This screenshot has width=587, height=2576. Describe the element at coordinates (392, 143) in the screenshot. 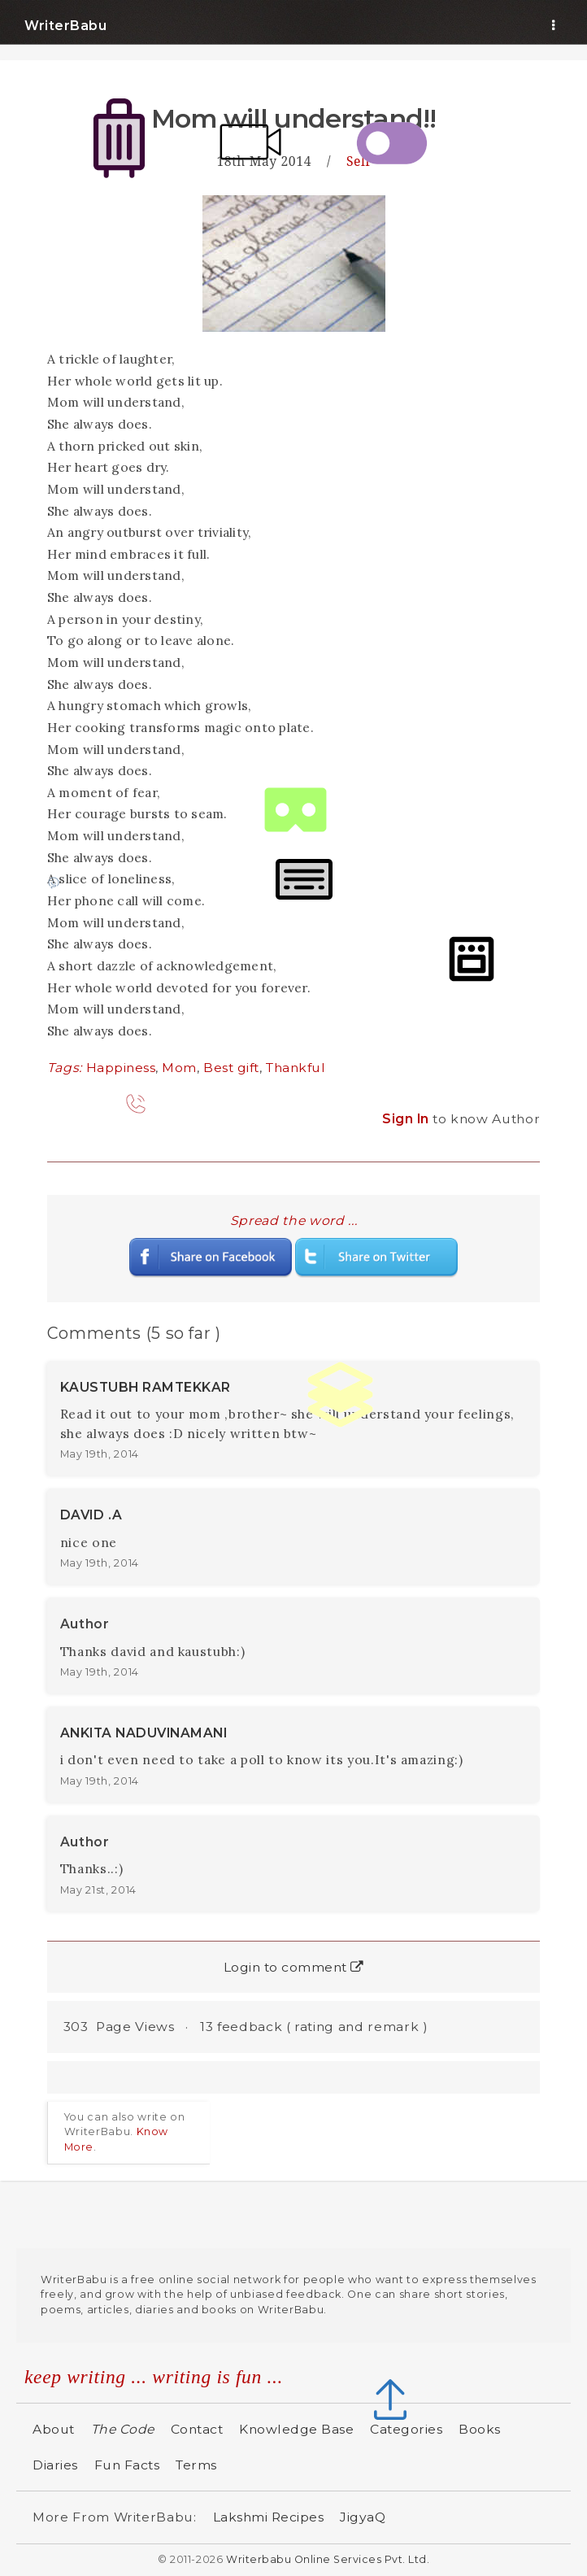

I see `toggle switch in off position` at that location.